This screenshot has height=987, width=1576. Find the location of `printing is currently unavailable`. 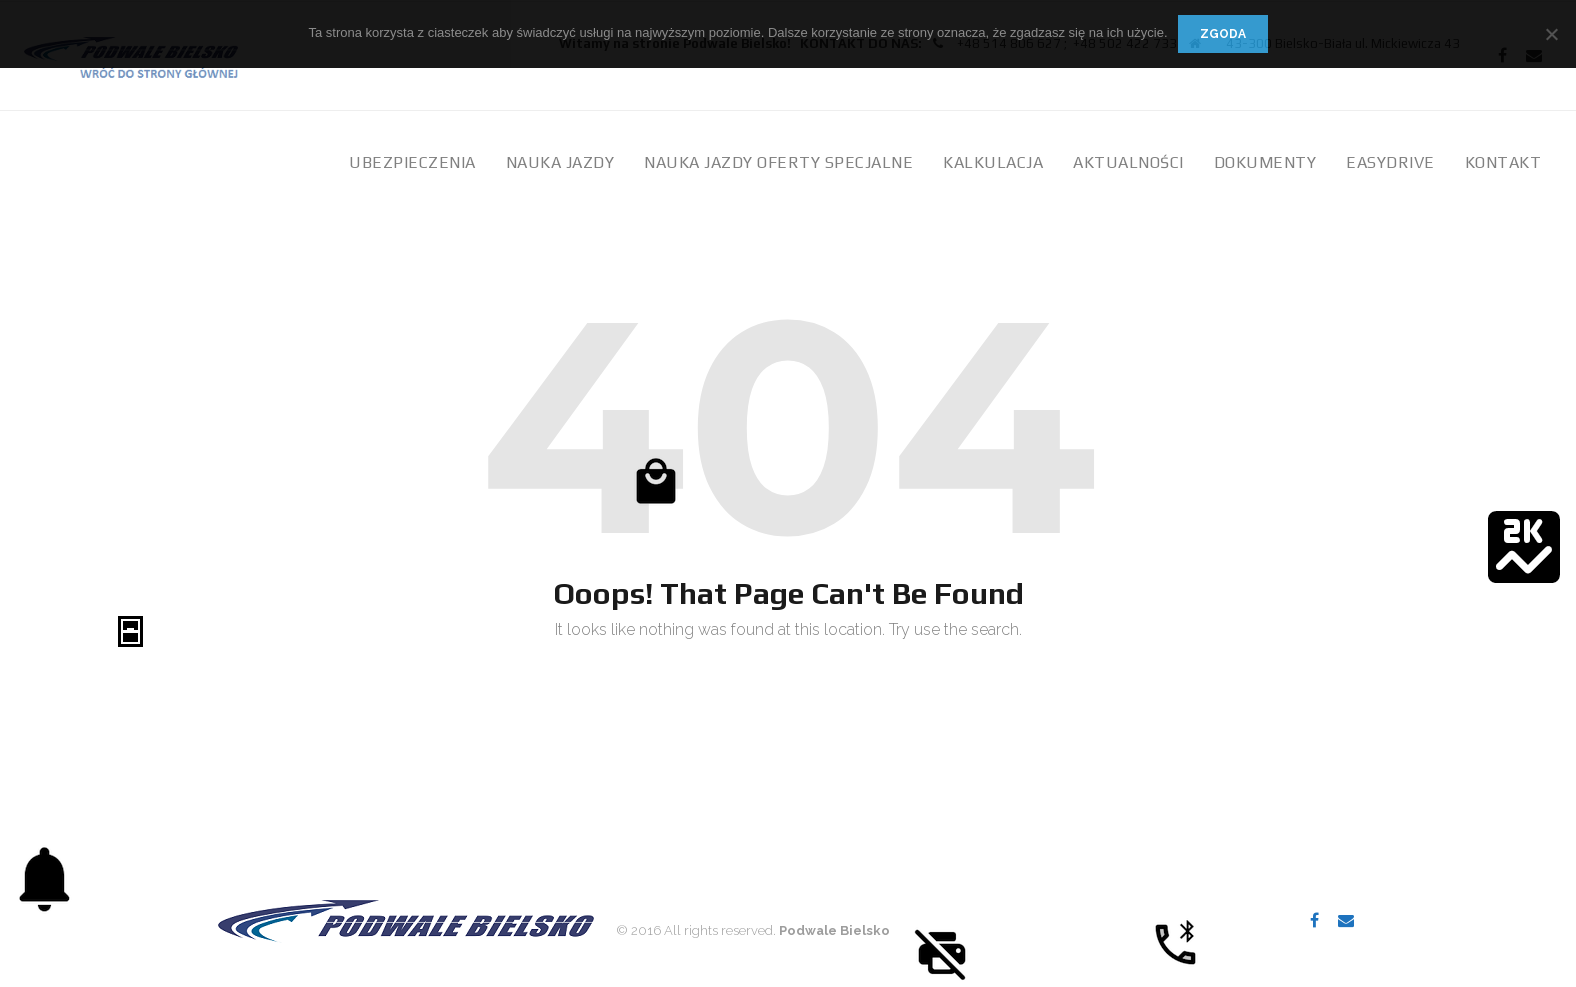

printing is currently unavailable is located at coordinates (942, 953).